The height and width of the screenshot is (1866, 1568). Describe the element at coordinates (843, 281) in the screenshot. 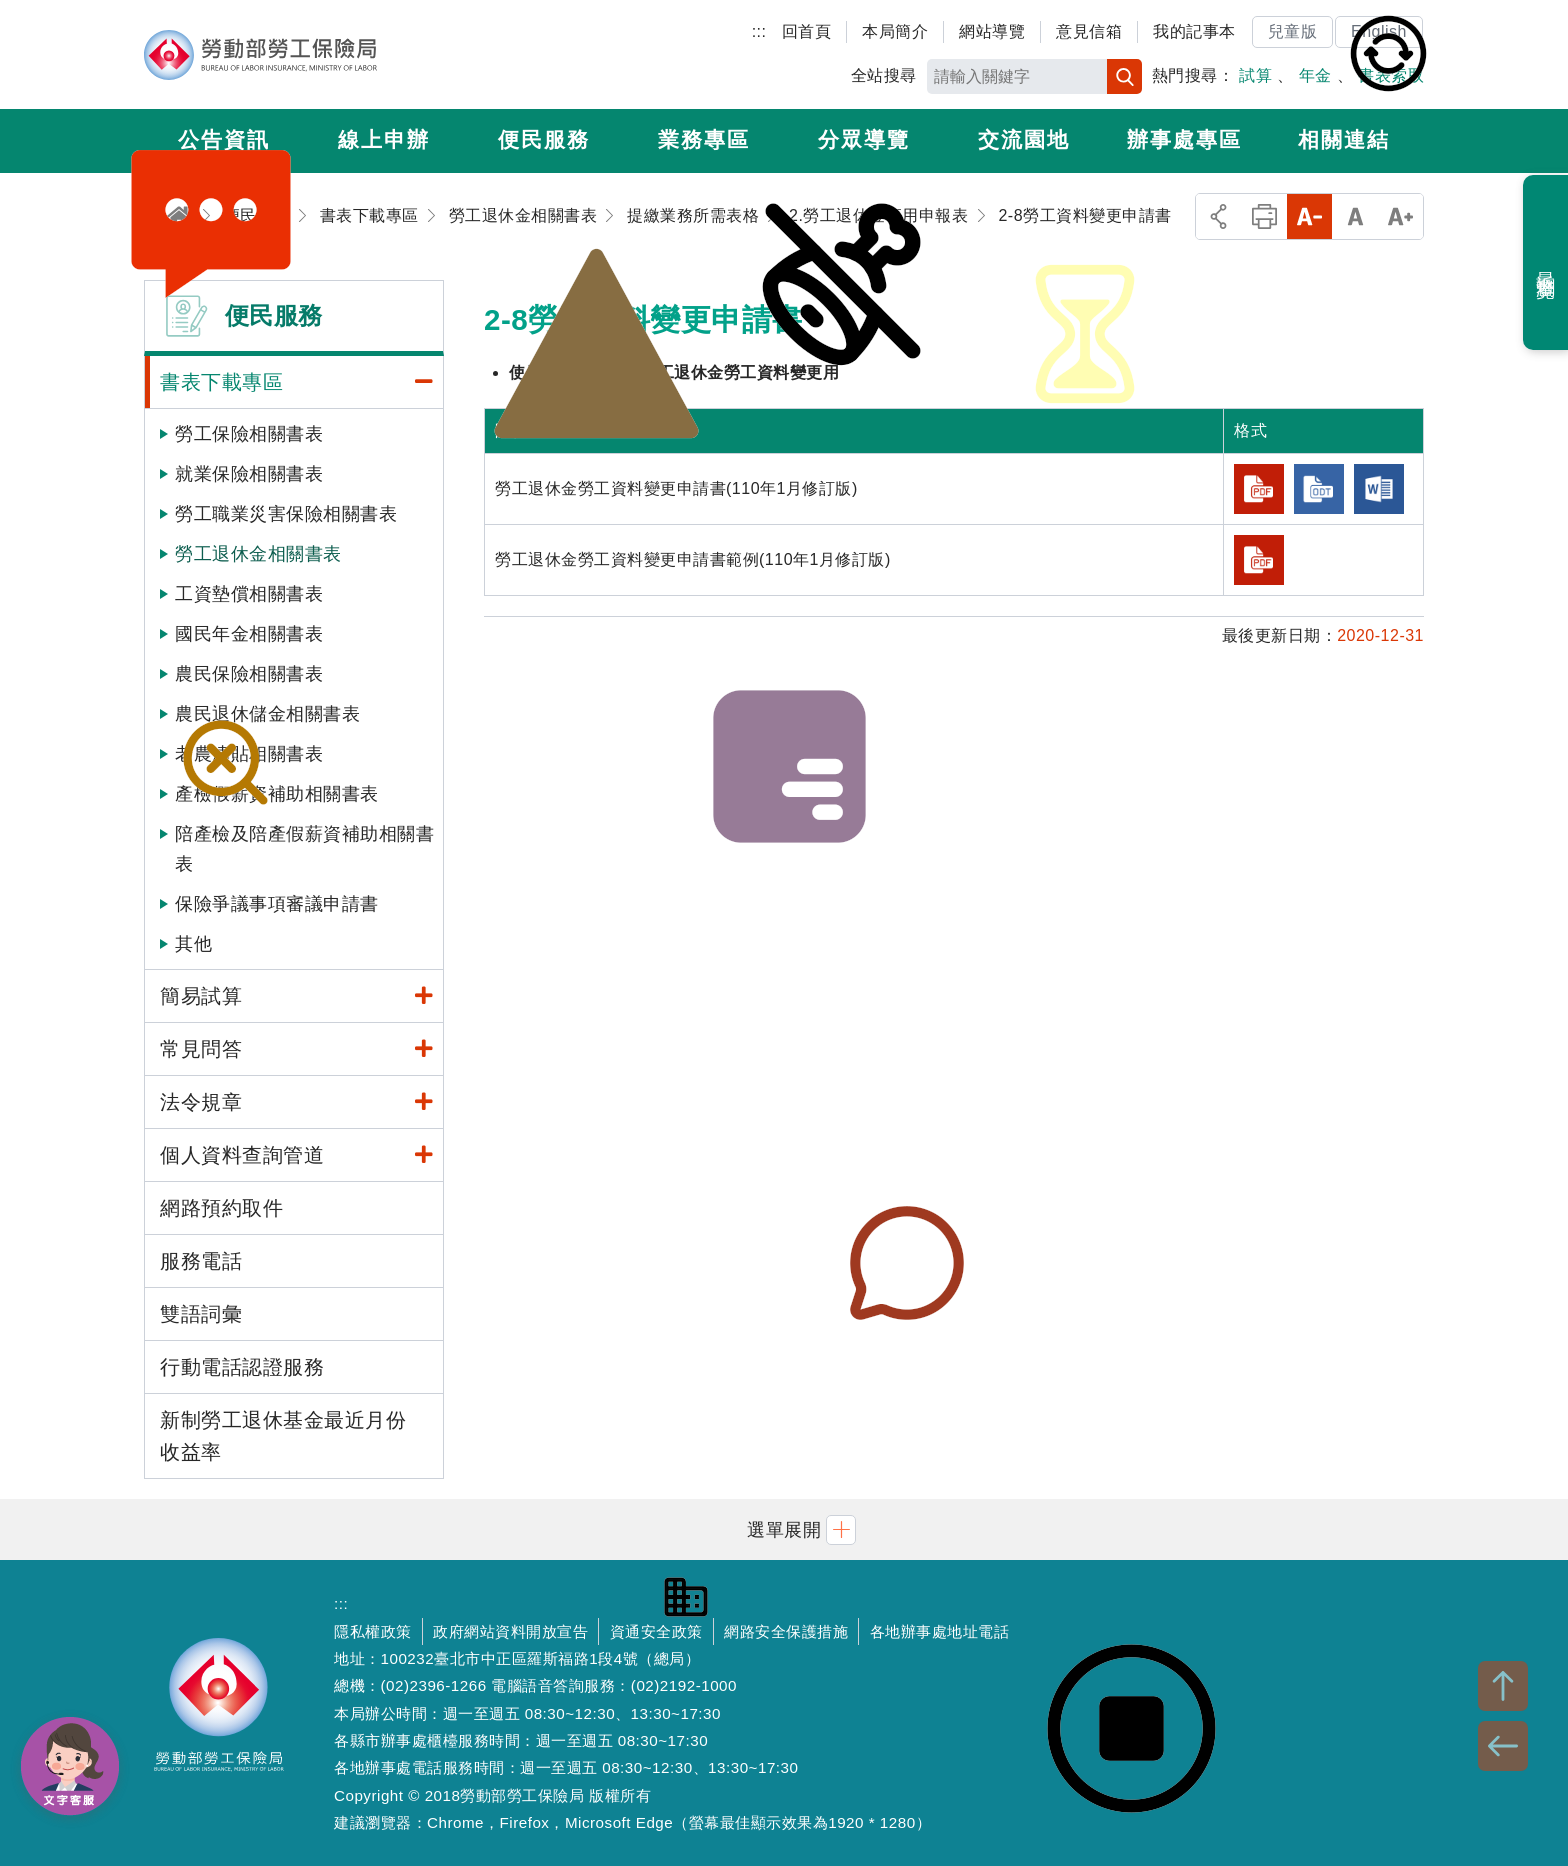

I see `indicates meat-free or vegetarian option` at that location.